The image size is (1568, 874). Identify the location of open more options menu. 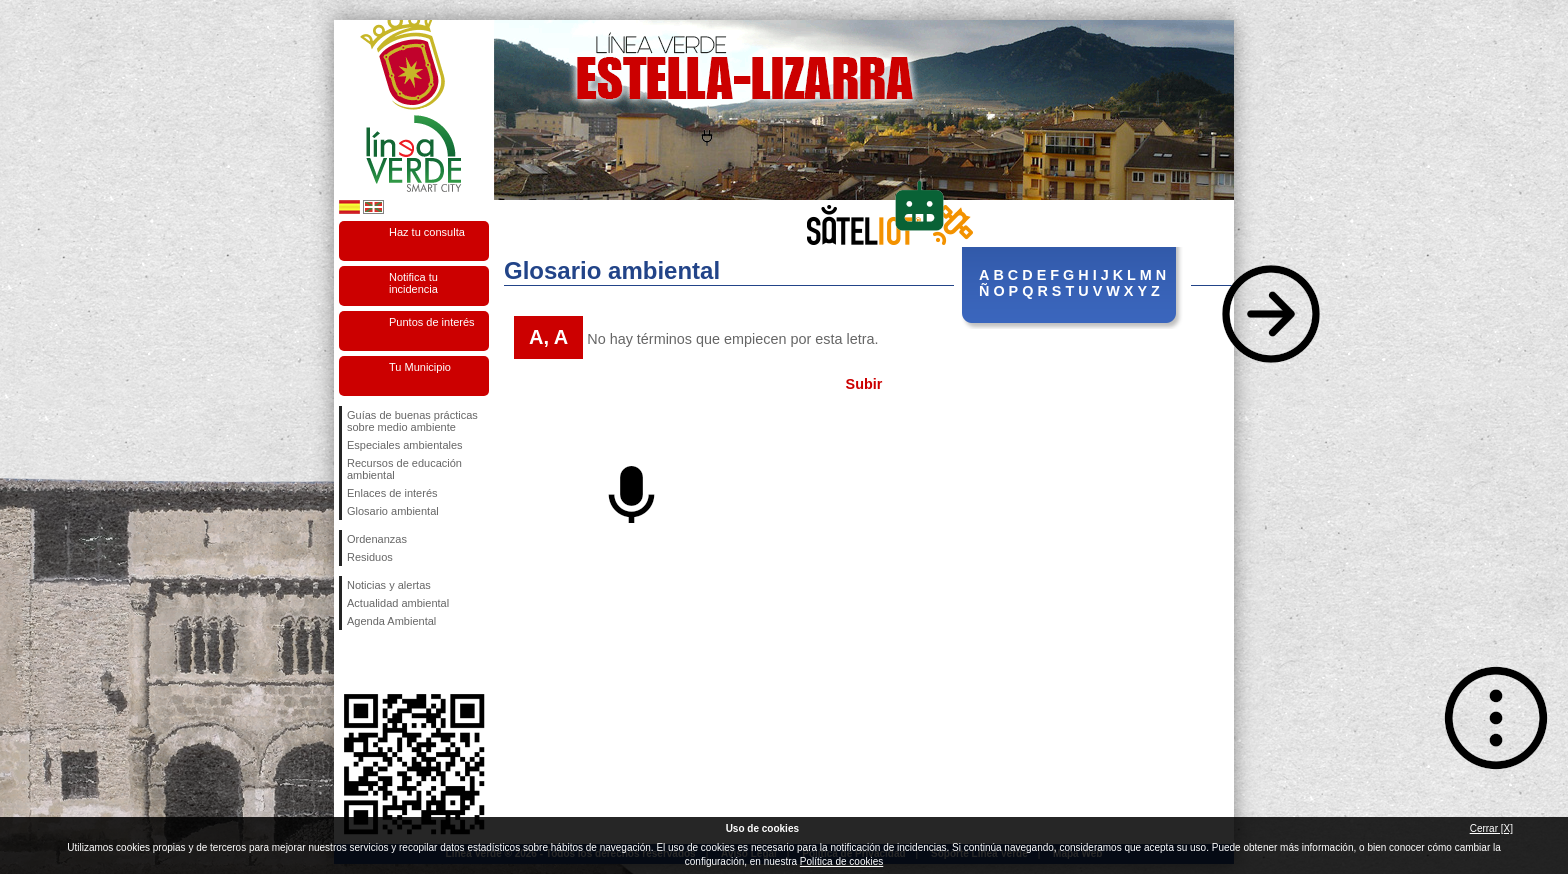
(1496, 718).